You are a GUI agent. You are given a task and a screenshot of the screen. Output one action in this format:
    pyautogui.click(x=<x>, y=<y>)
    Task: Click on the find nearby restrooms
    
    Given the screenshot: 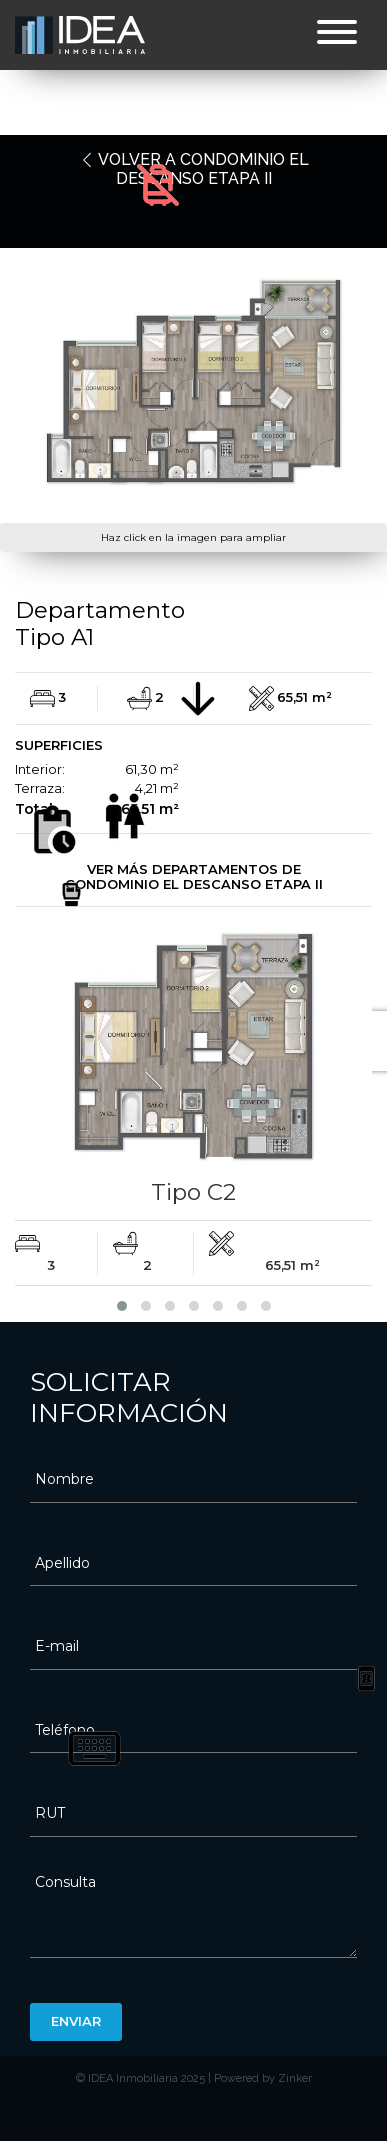 What is the action you would take?
    pyautogui.click(x=124, y=816)
    